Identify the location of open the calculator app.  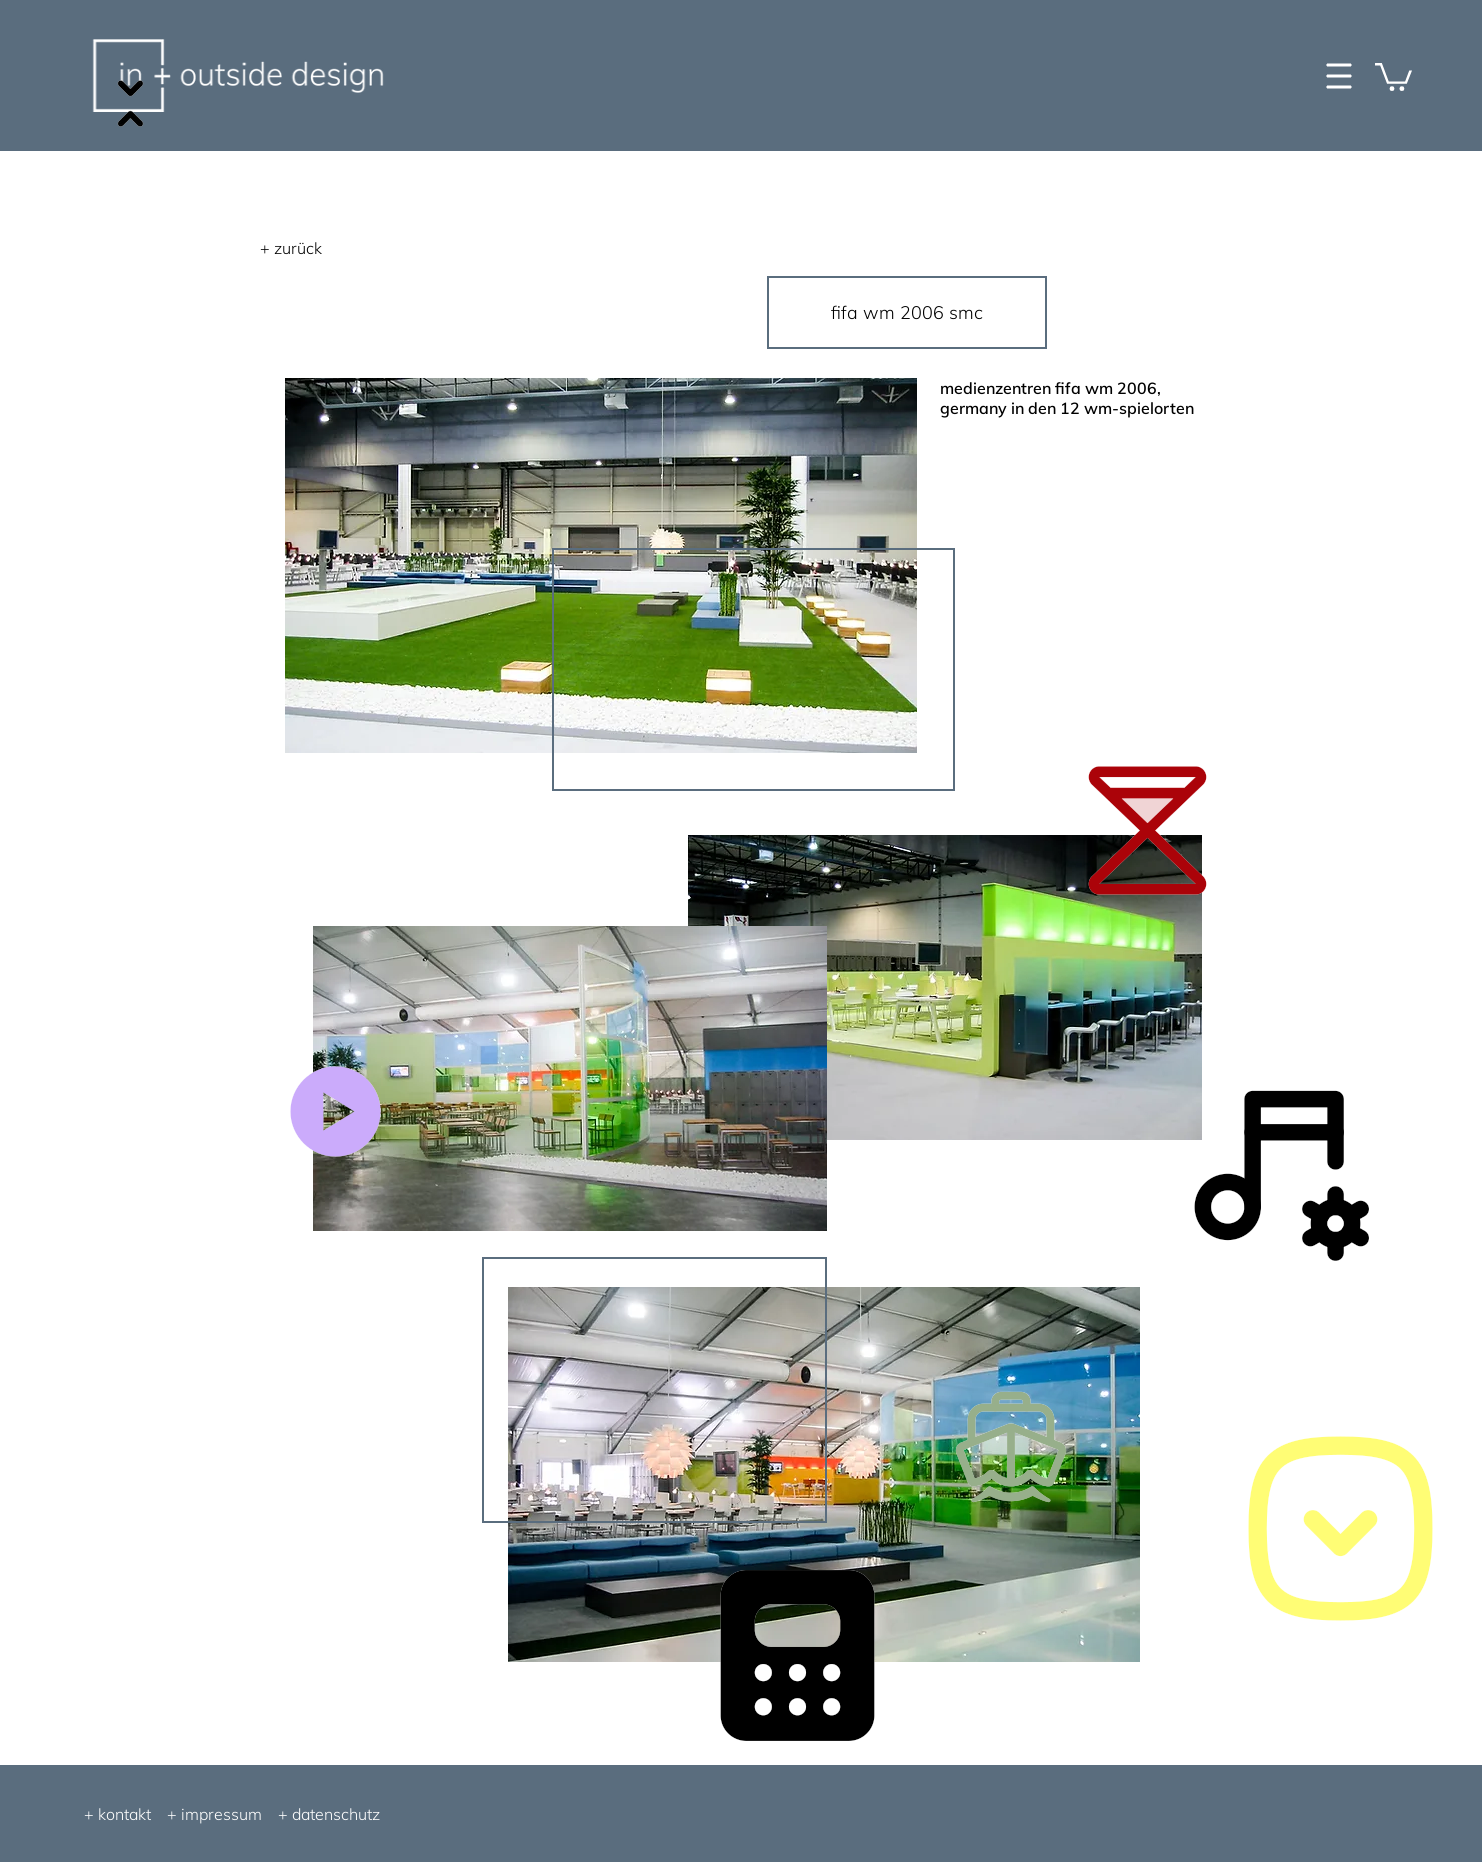
(797, 1655).